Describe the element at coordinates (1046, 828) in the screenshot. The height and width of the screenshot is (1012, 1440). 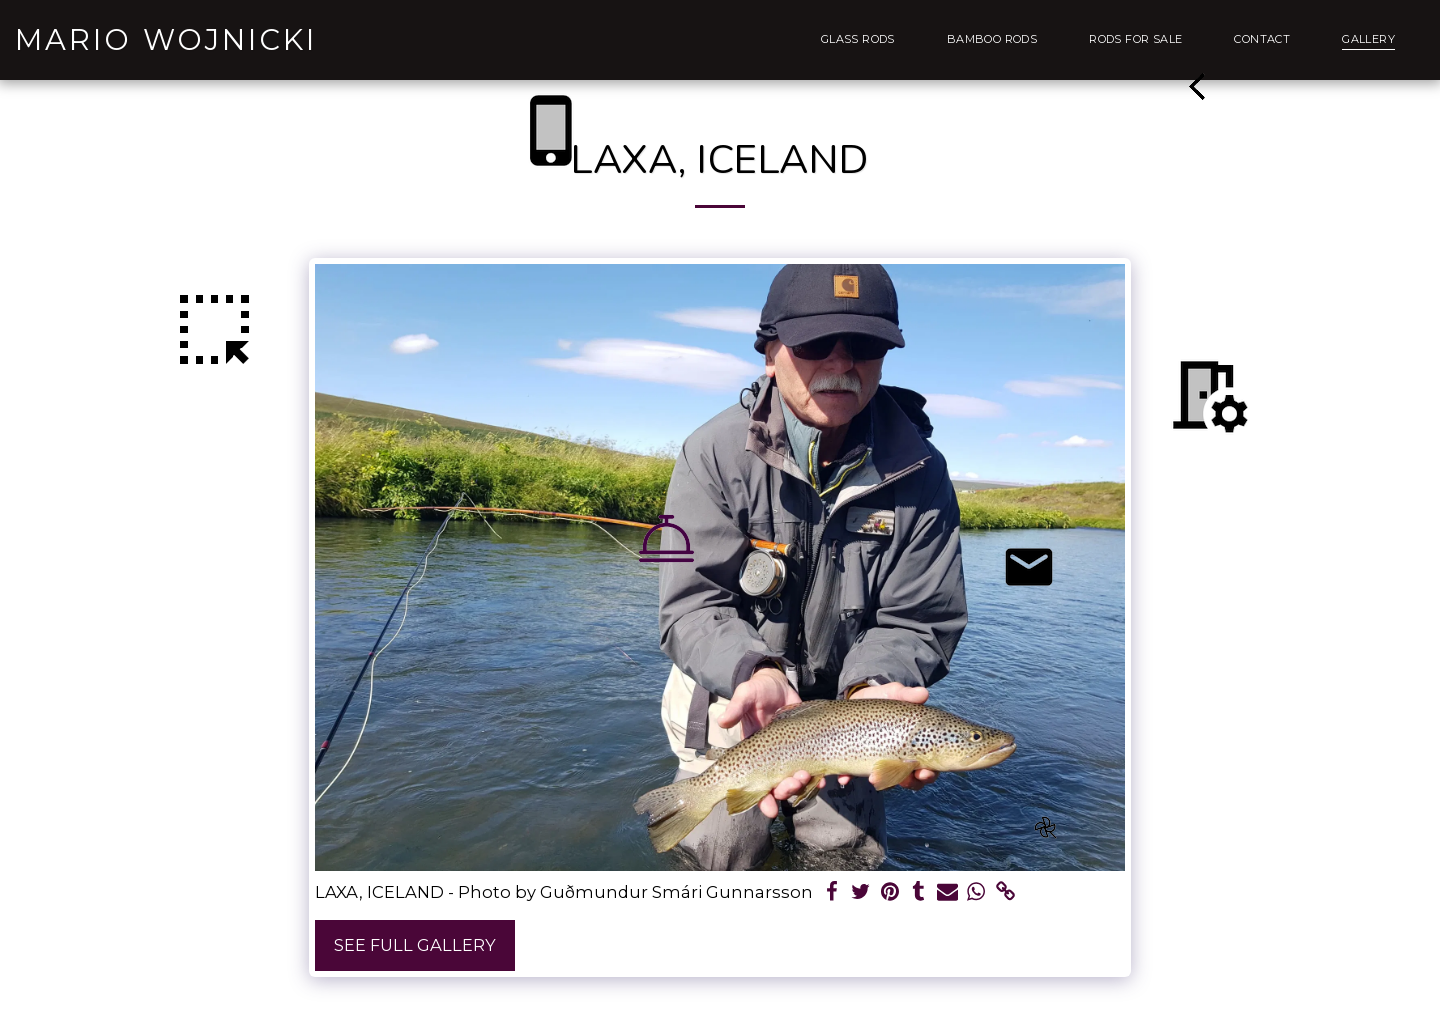
I see `decorative or playful element indicating fun or whimsy` at that location.